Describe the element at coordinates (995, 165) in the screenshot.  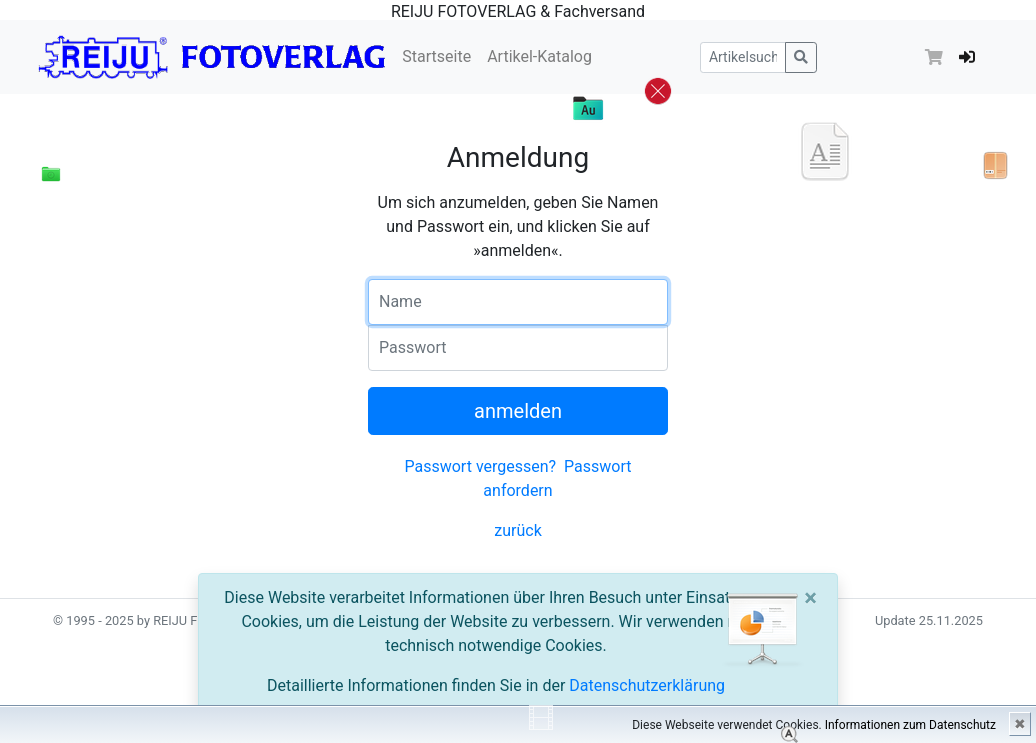
I see `compressed archive file type indicator` at that location.